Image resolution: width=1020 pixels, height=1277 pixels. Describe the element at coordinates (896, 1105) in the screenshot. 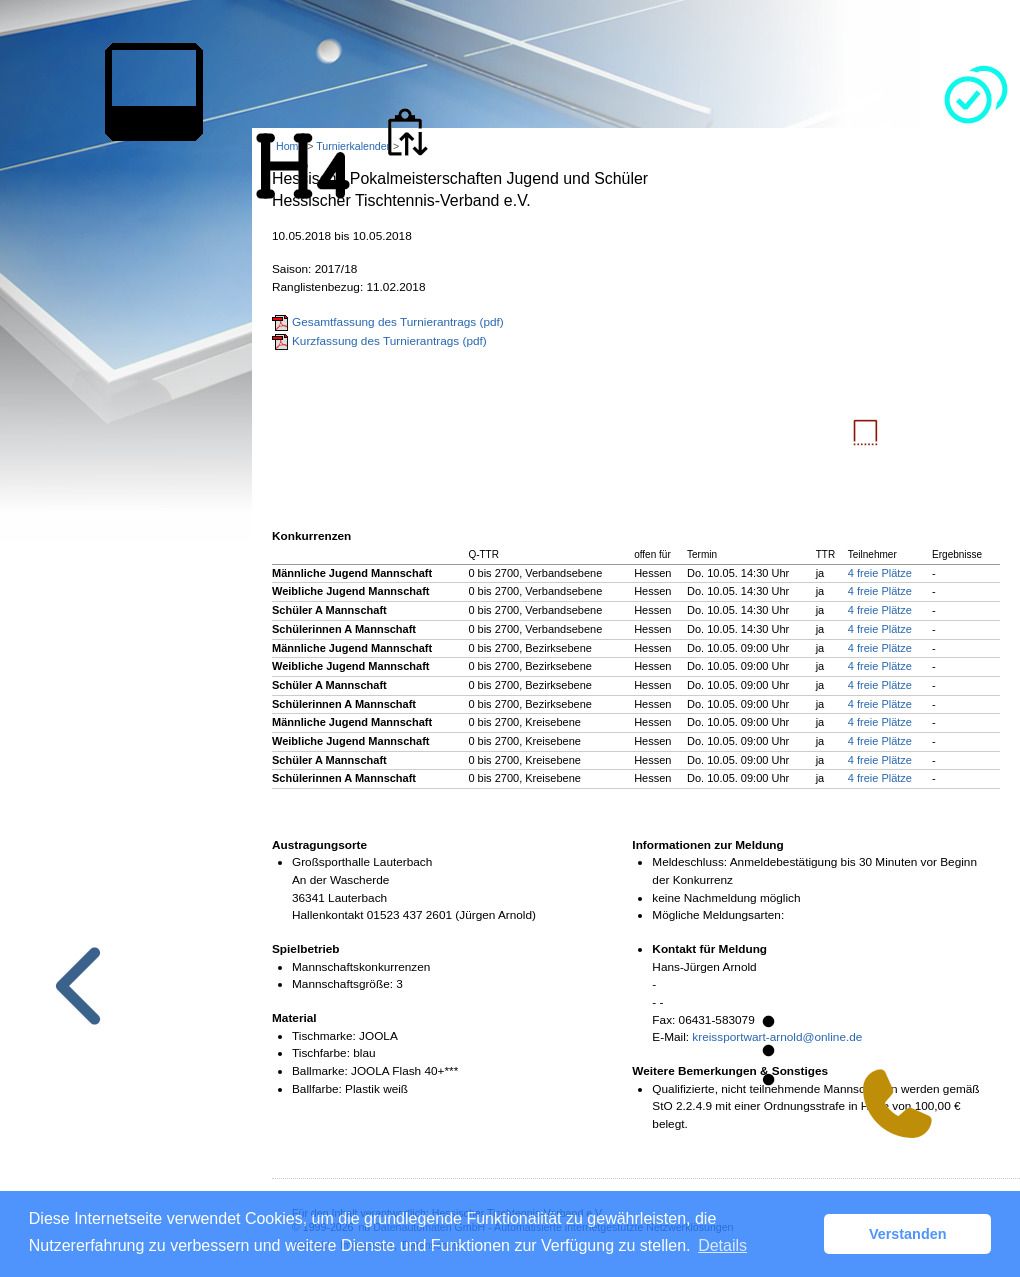

I see `make a phone call` at that location.